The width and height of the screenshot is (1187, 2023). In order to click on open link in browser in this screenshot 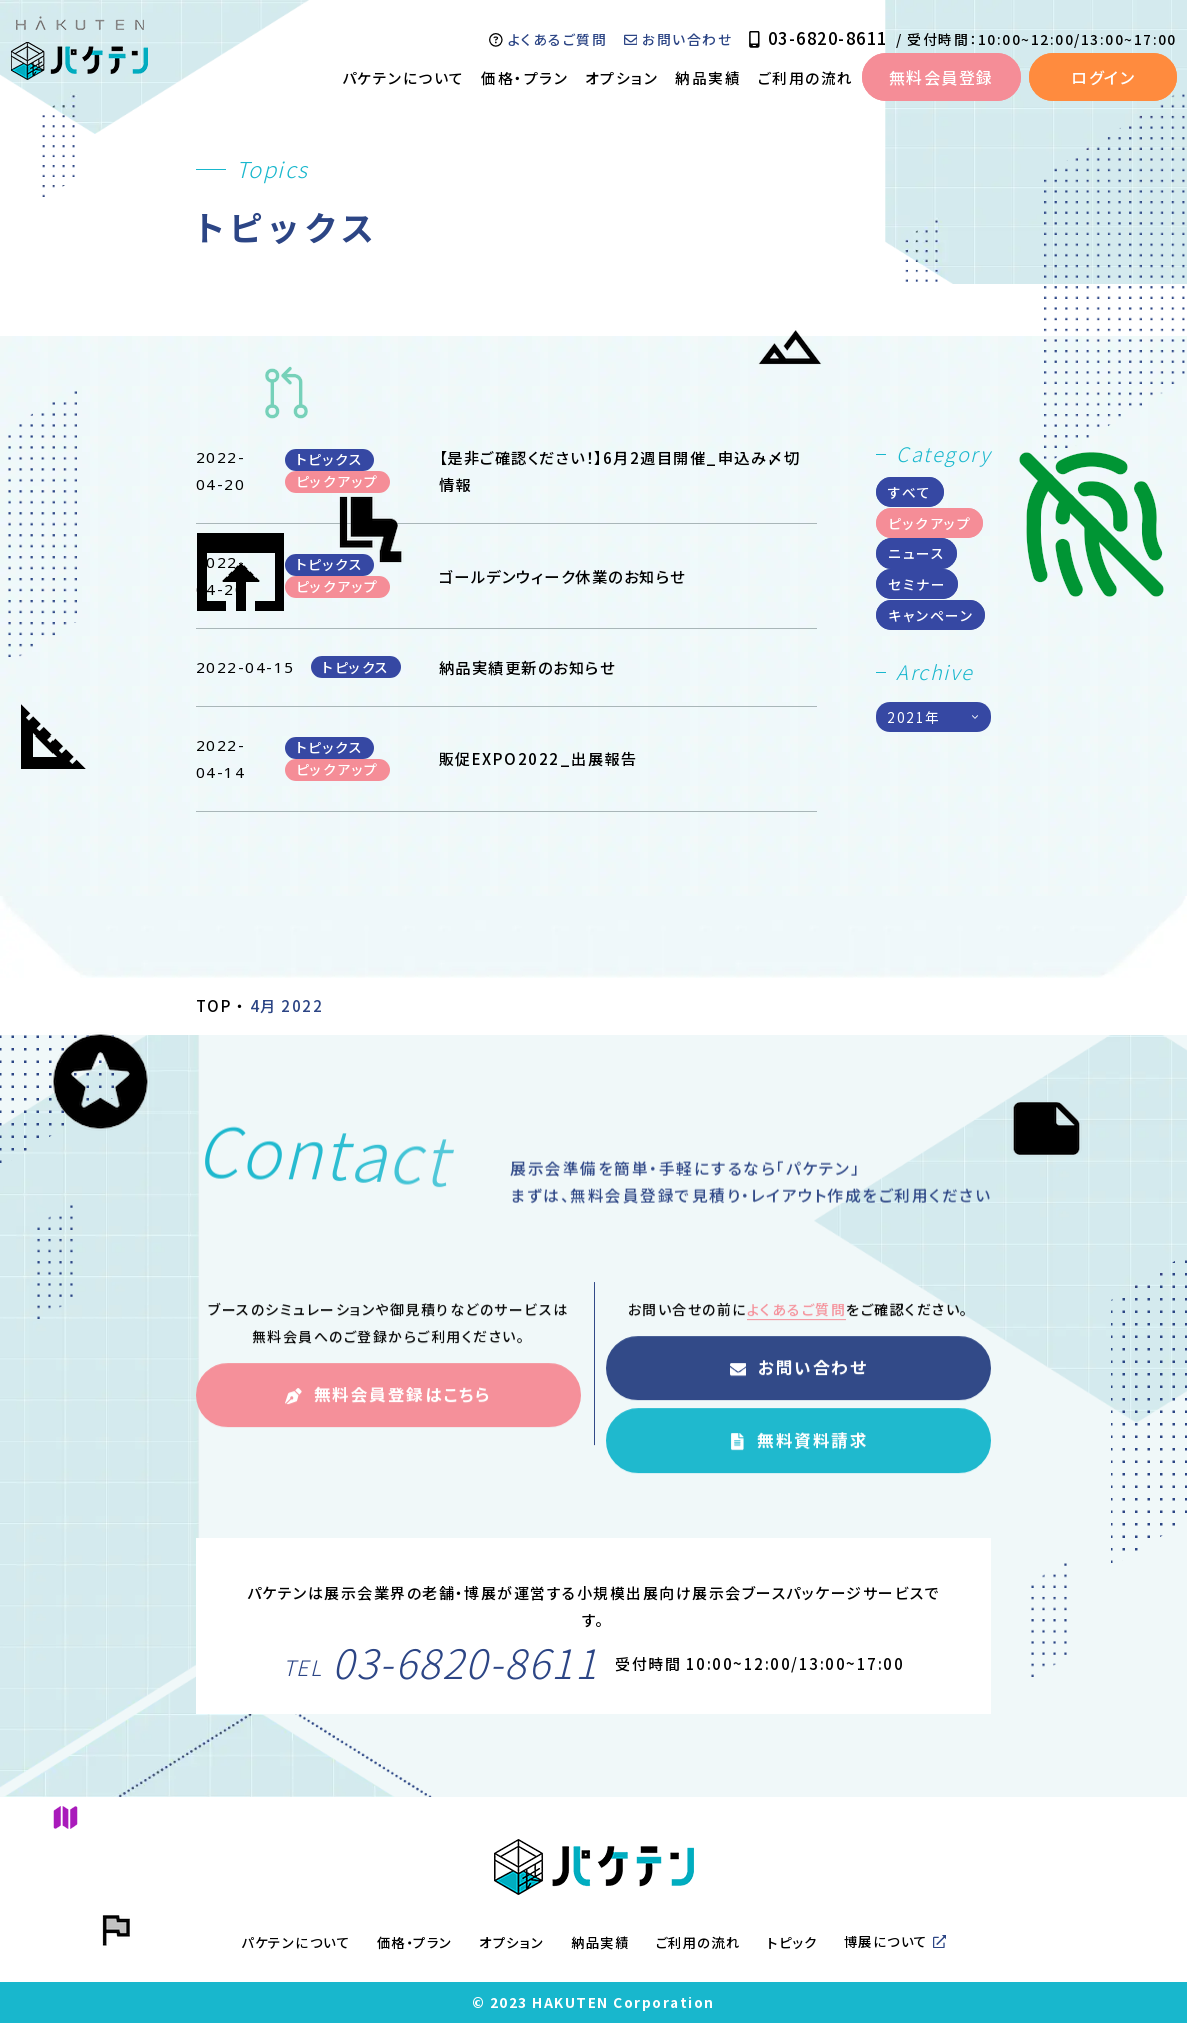, I will do `click(241, 572)`.